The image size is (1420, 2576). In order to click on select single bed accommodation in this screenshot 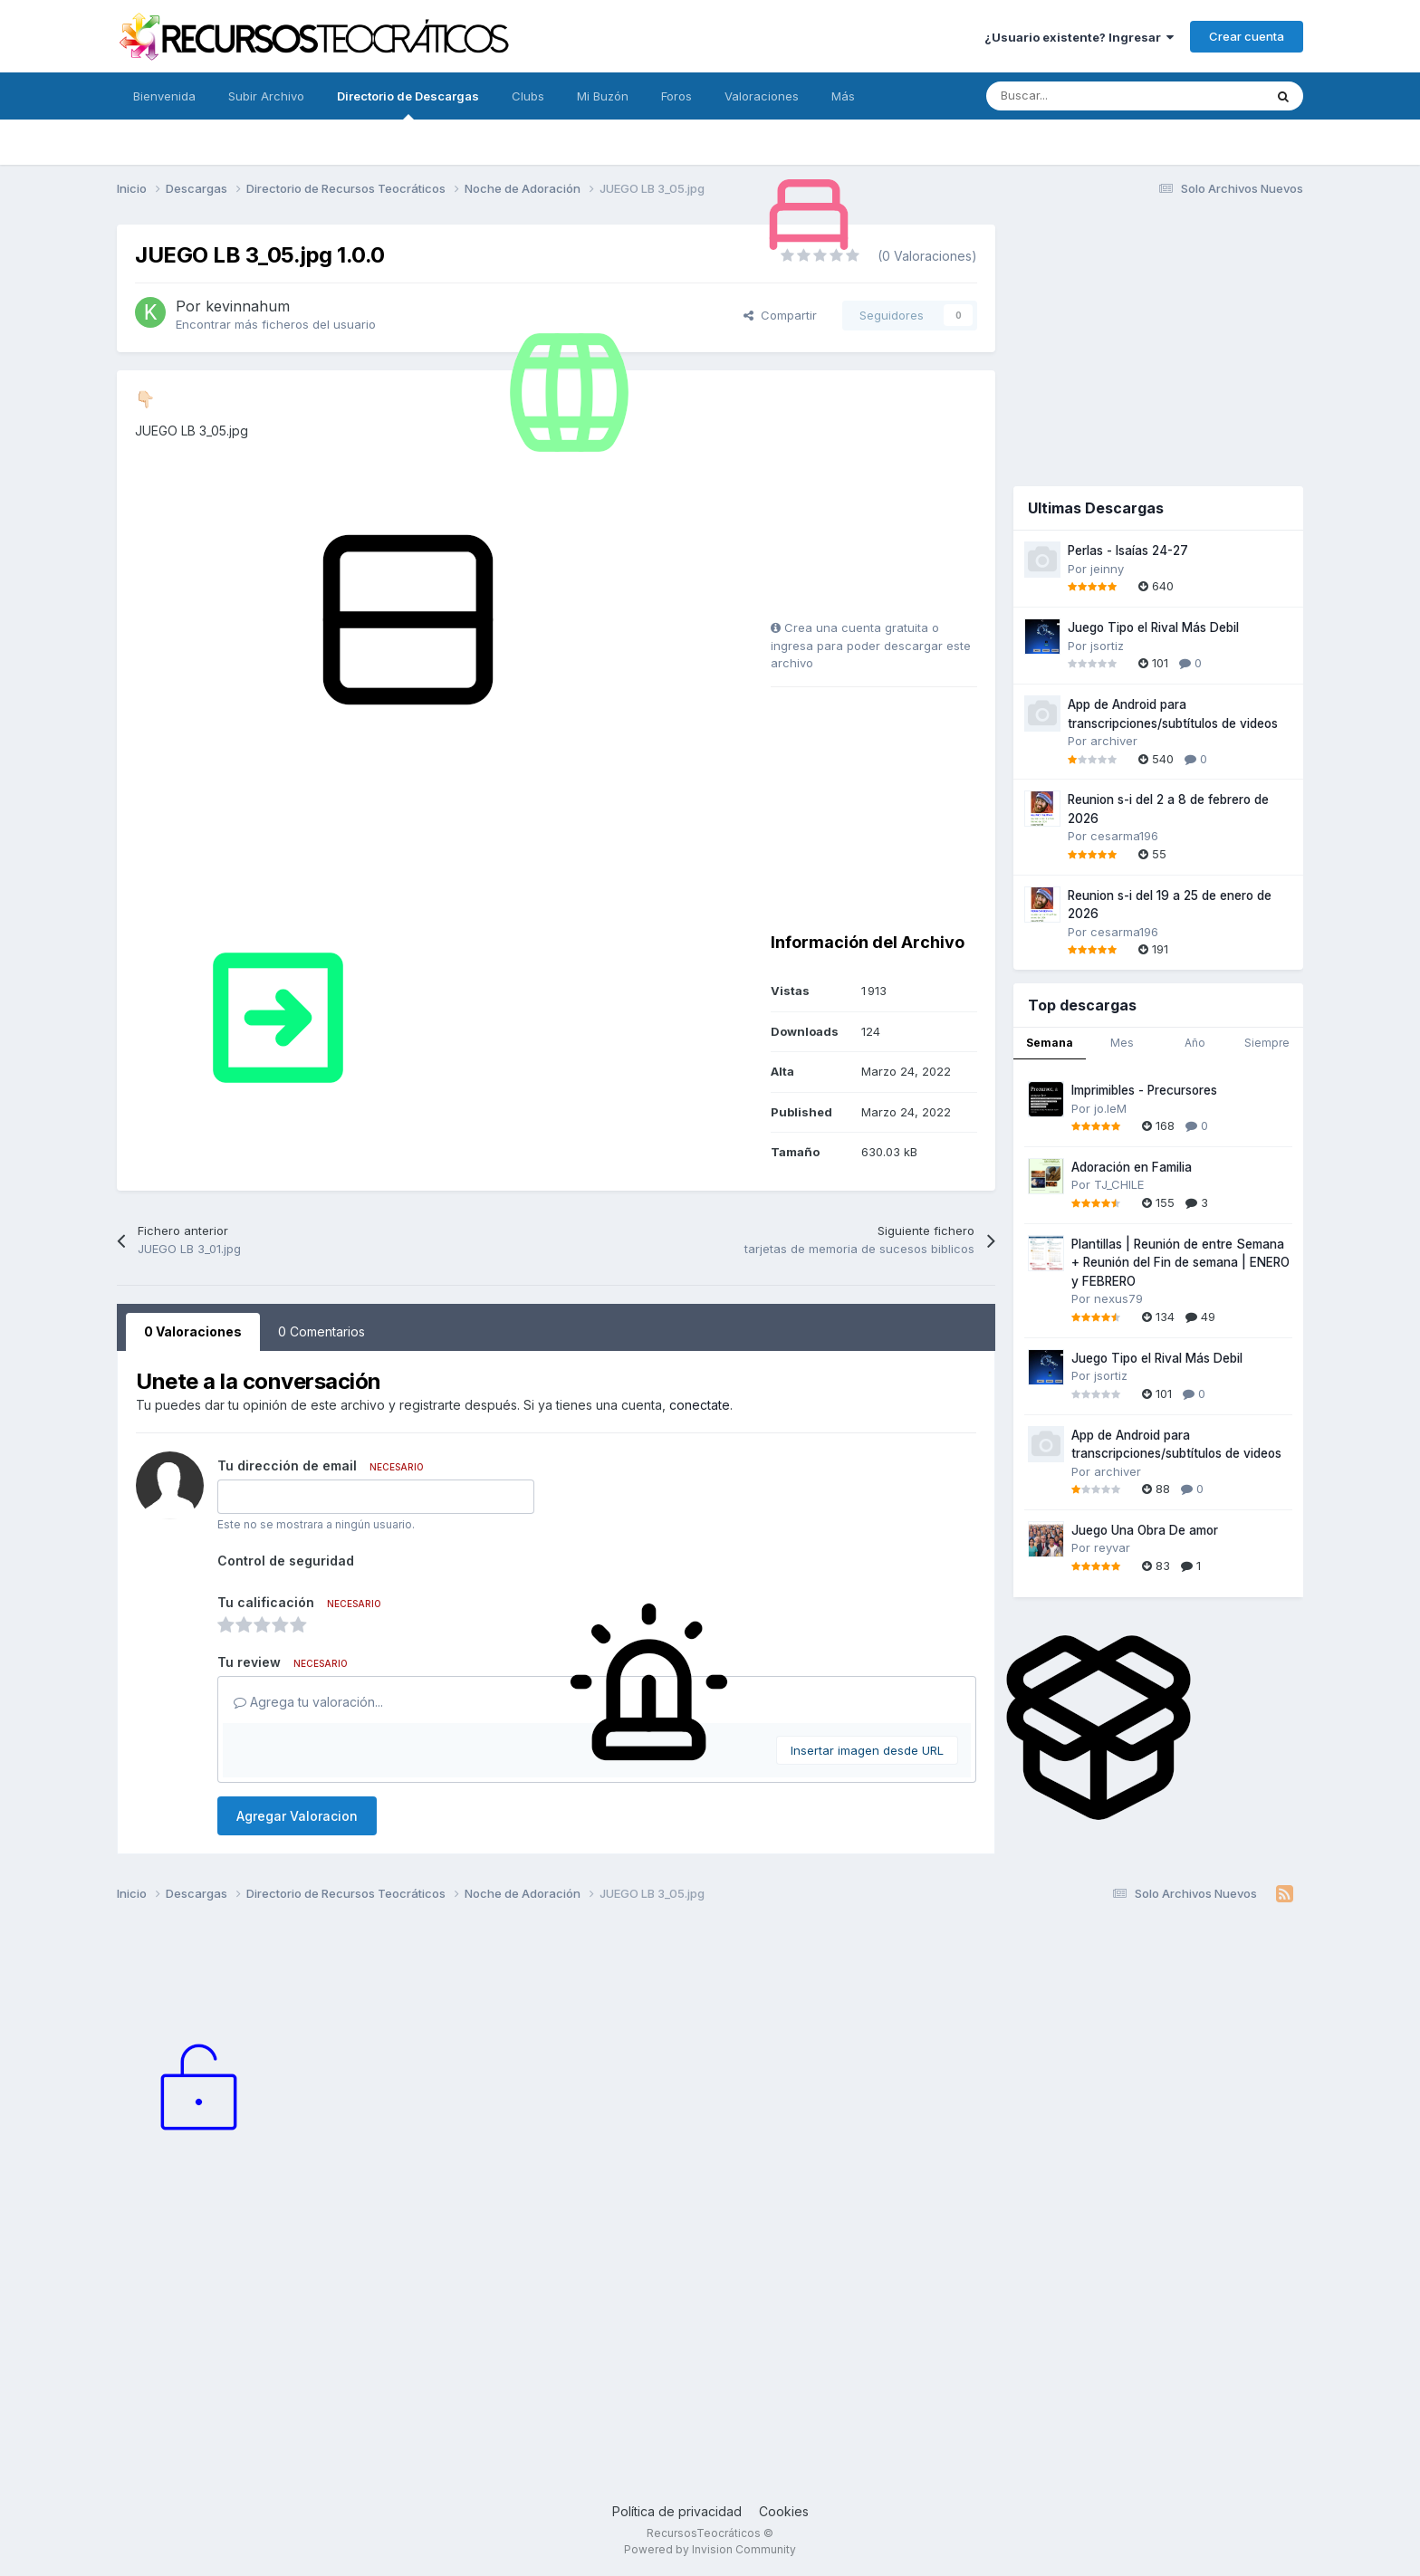, I will do `click(809, 215)`.